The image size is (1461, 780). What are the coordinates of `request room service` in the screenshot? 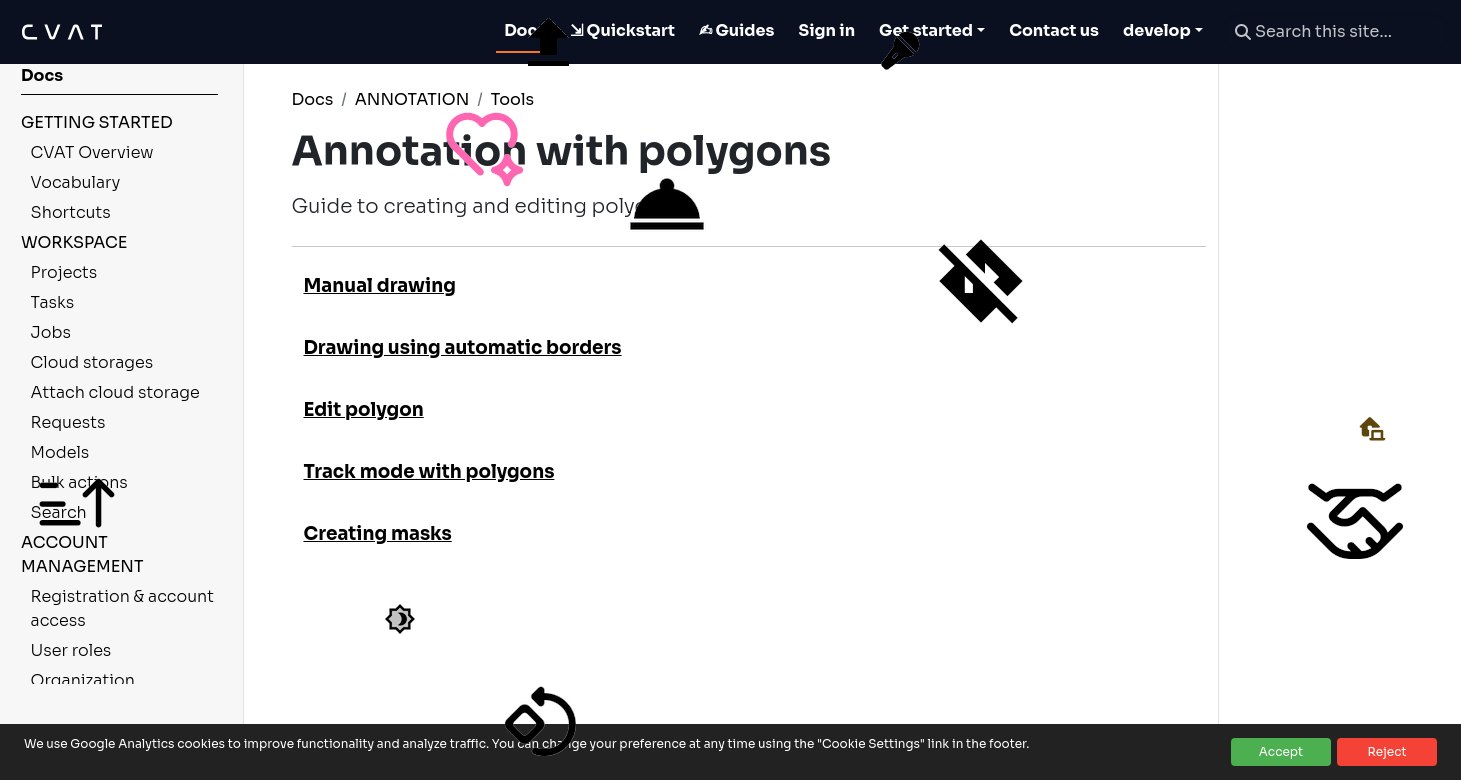 It's located at (667, 204).